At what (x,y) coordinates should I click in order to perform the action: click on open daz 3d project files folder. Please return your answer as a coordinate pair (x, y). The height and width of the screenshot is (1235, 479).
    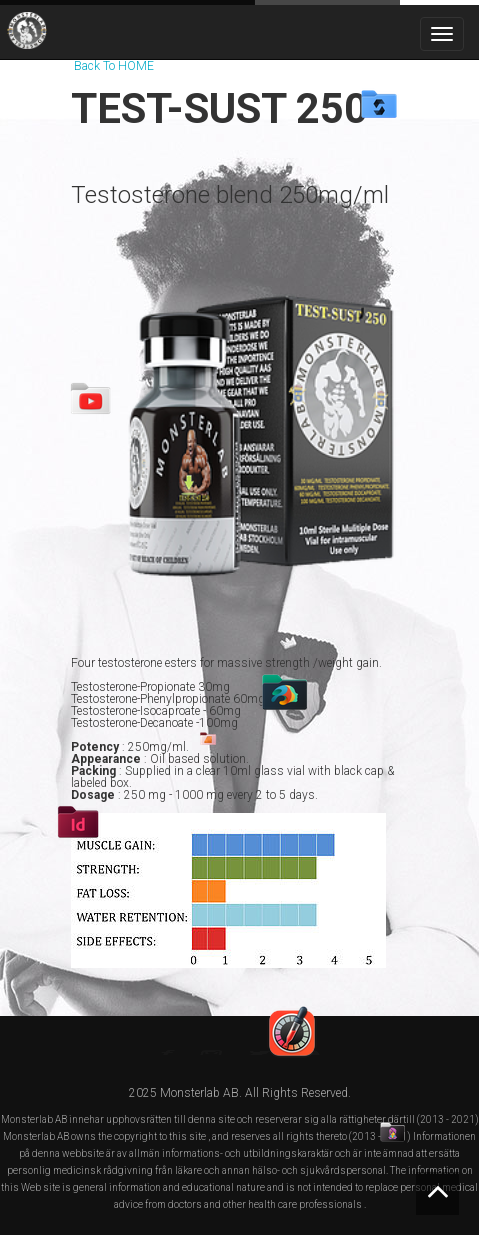
    Looking at the image, I should click on (284, 693).